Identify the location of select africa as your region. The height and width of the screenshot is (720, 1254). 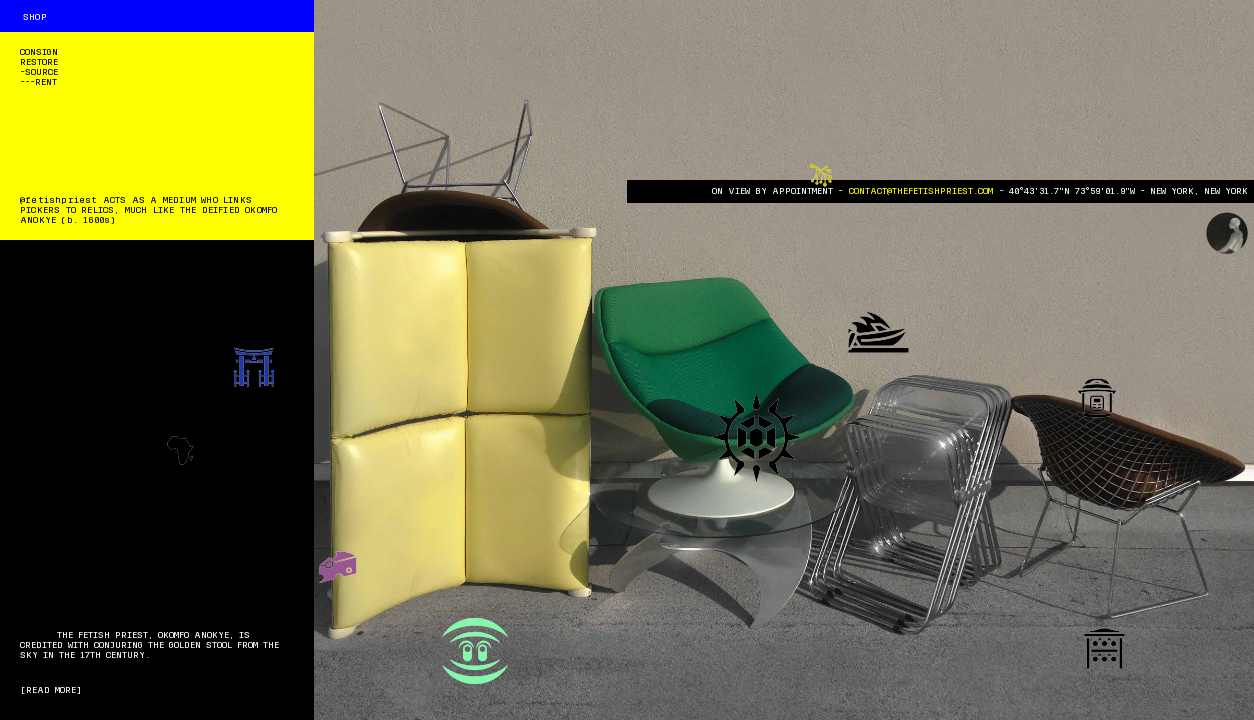
(180, 450).